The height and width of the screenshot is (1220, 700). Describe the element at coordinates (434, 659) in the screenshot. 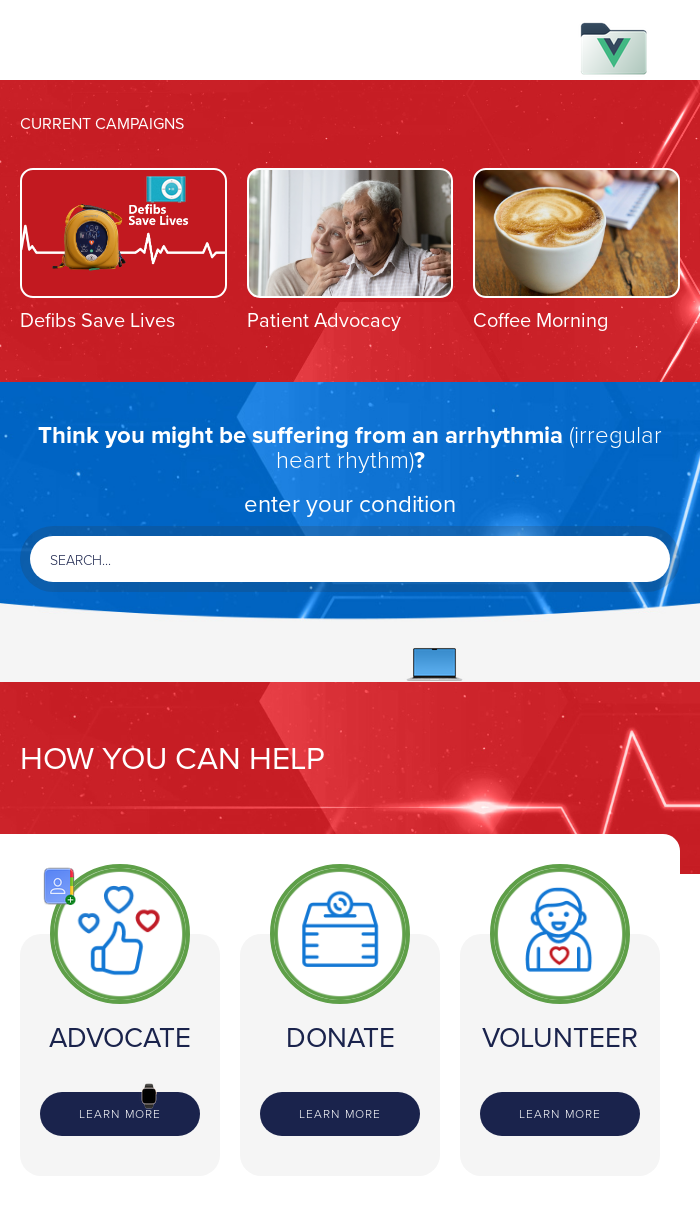

I see `indicates this device is a MacBook Air` at that location.